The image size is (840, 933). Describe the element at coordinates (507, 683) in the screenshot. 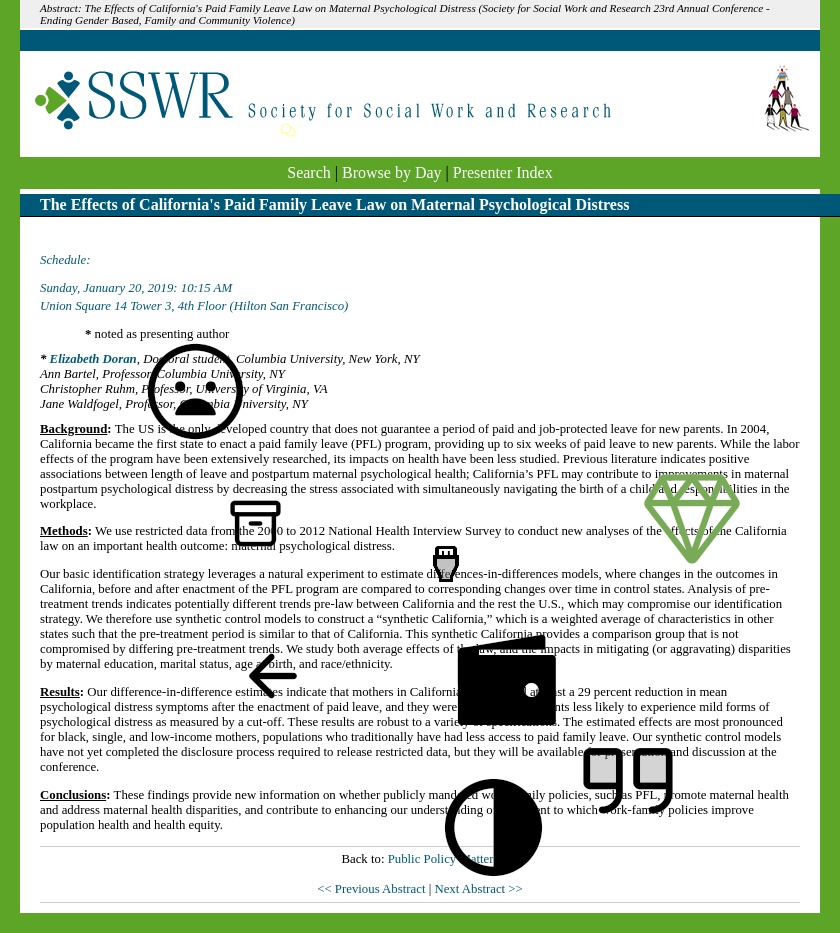

I see `access your wallet or payment methods` at that location.